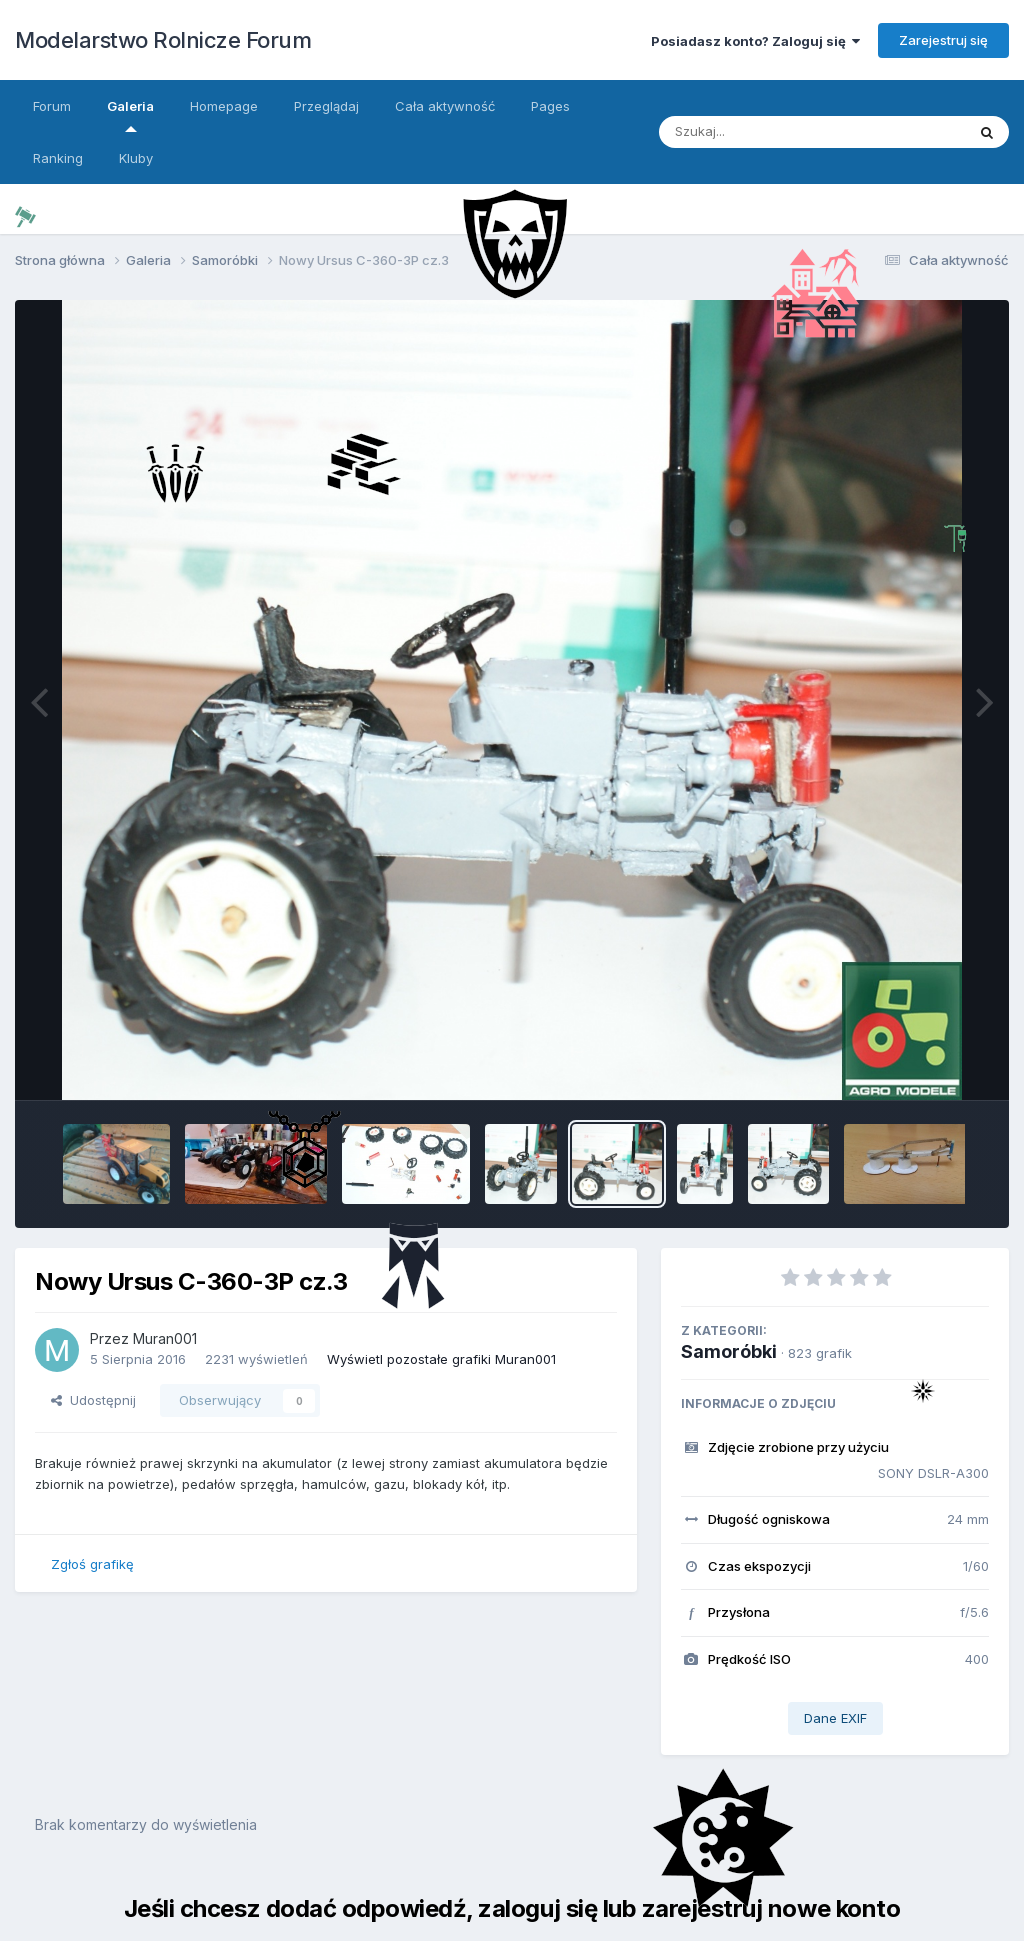 The height and width of the screenshot is (1941, 1024). I want to click on access haunted house level or spooky game area, so click(815, 293).